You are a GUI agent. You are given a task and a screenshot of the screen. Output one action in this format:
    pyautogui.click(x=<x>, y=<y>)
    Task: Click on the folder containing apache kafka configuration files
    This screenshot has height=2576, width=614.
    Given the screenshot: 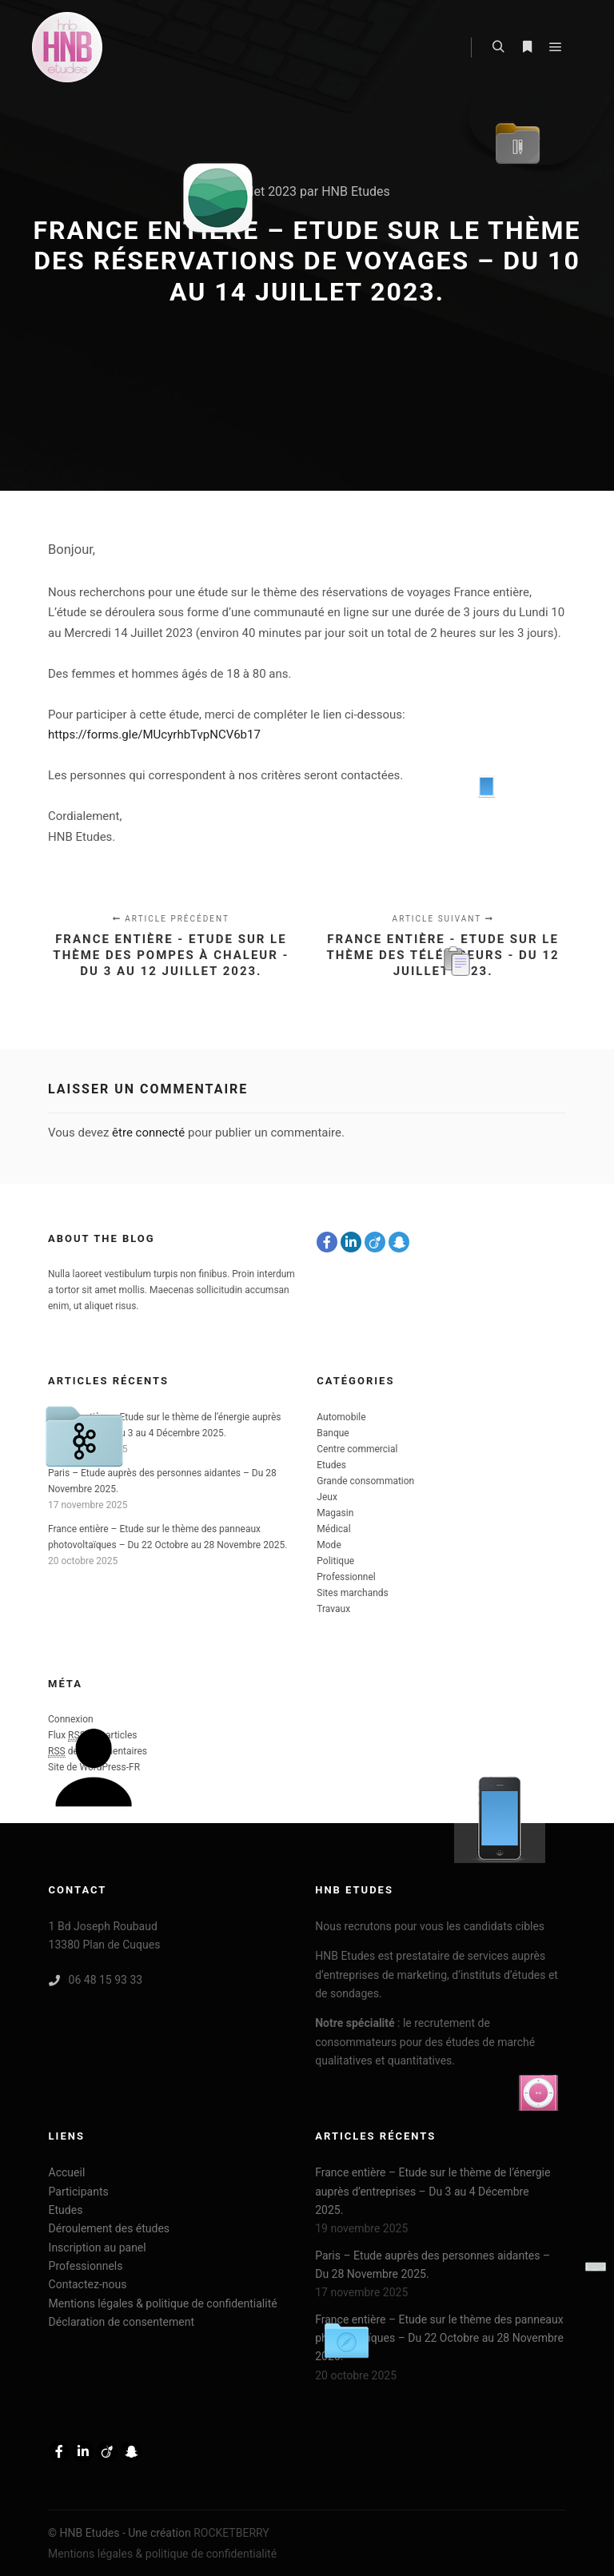 What is the action you would take?
    pyautogui.click(x=84, y=1439)
    